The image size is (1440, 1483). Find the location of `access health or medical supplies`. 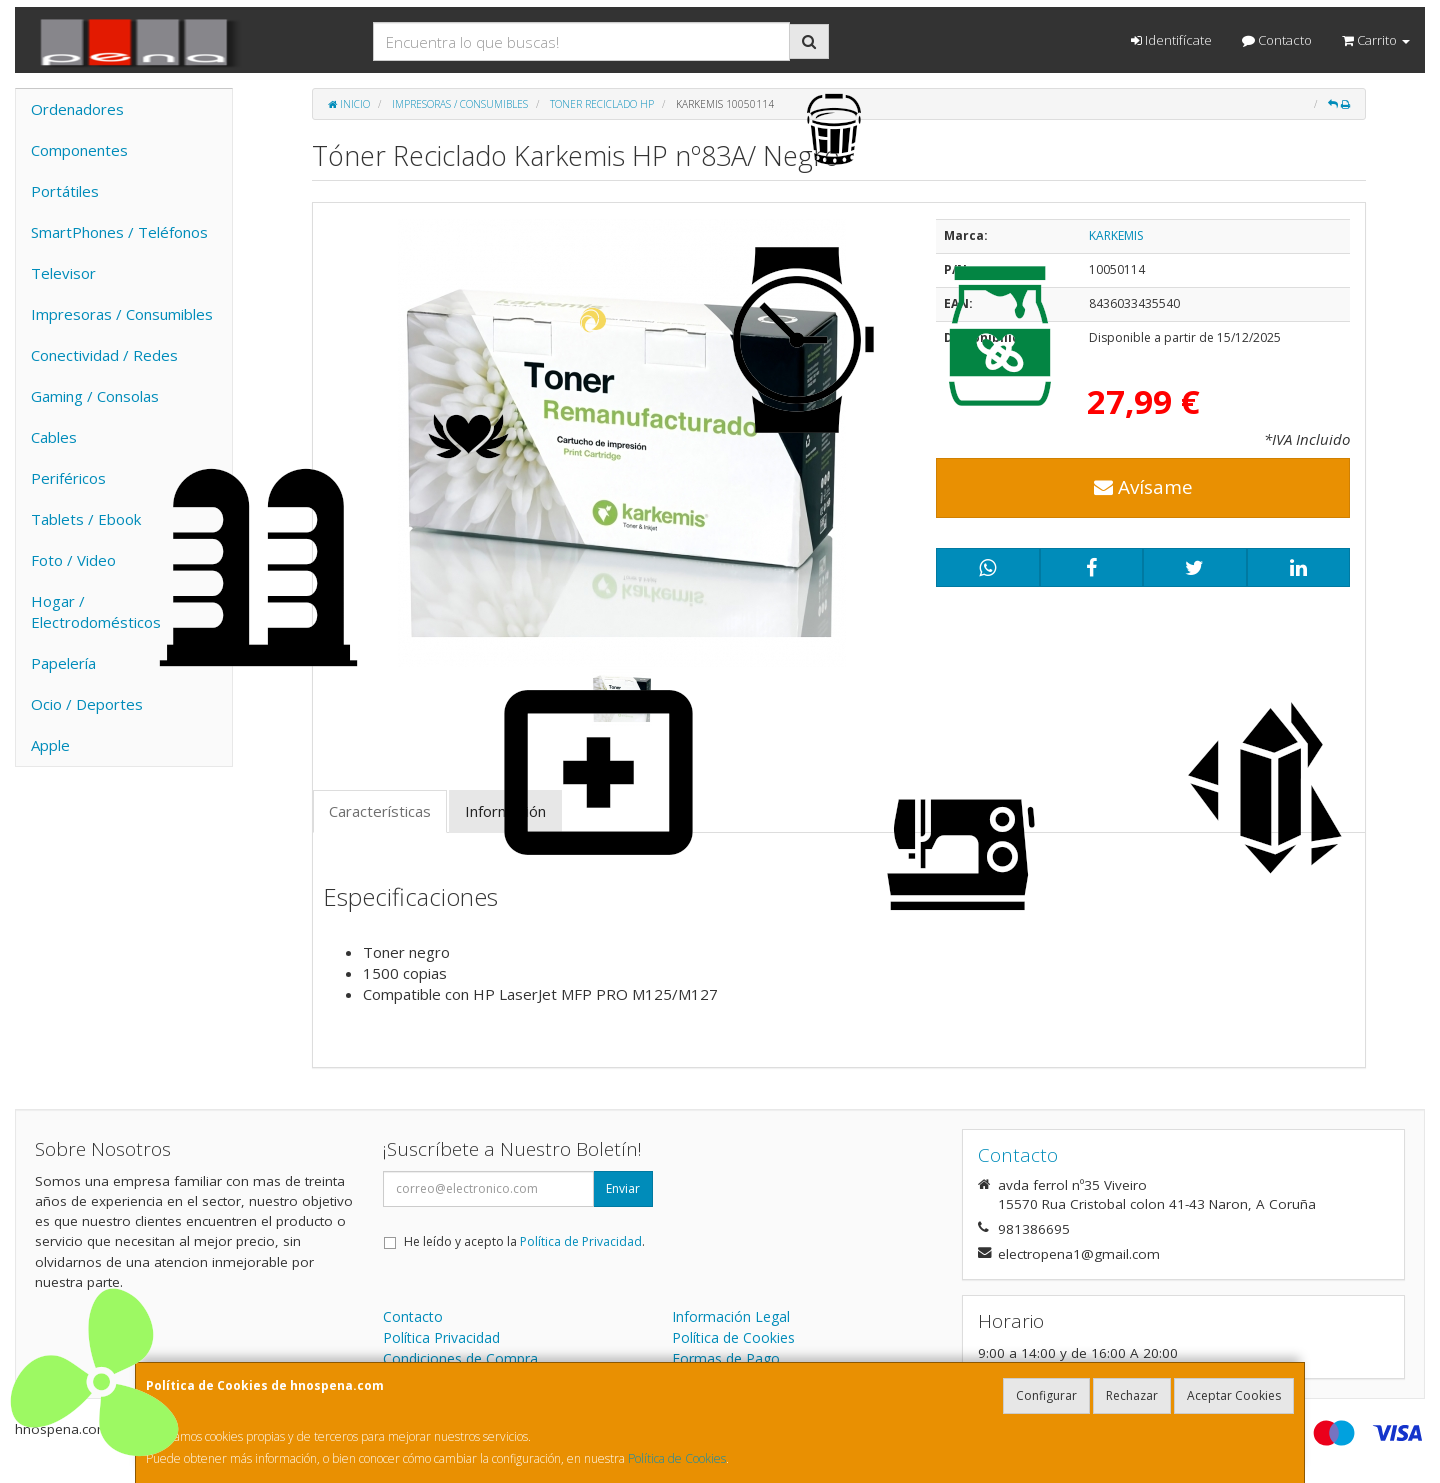

access health or medical supplies is located at coordinates (598, 772).